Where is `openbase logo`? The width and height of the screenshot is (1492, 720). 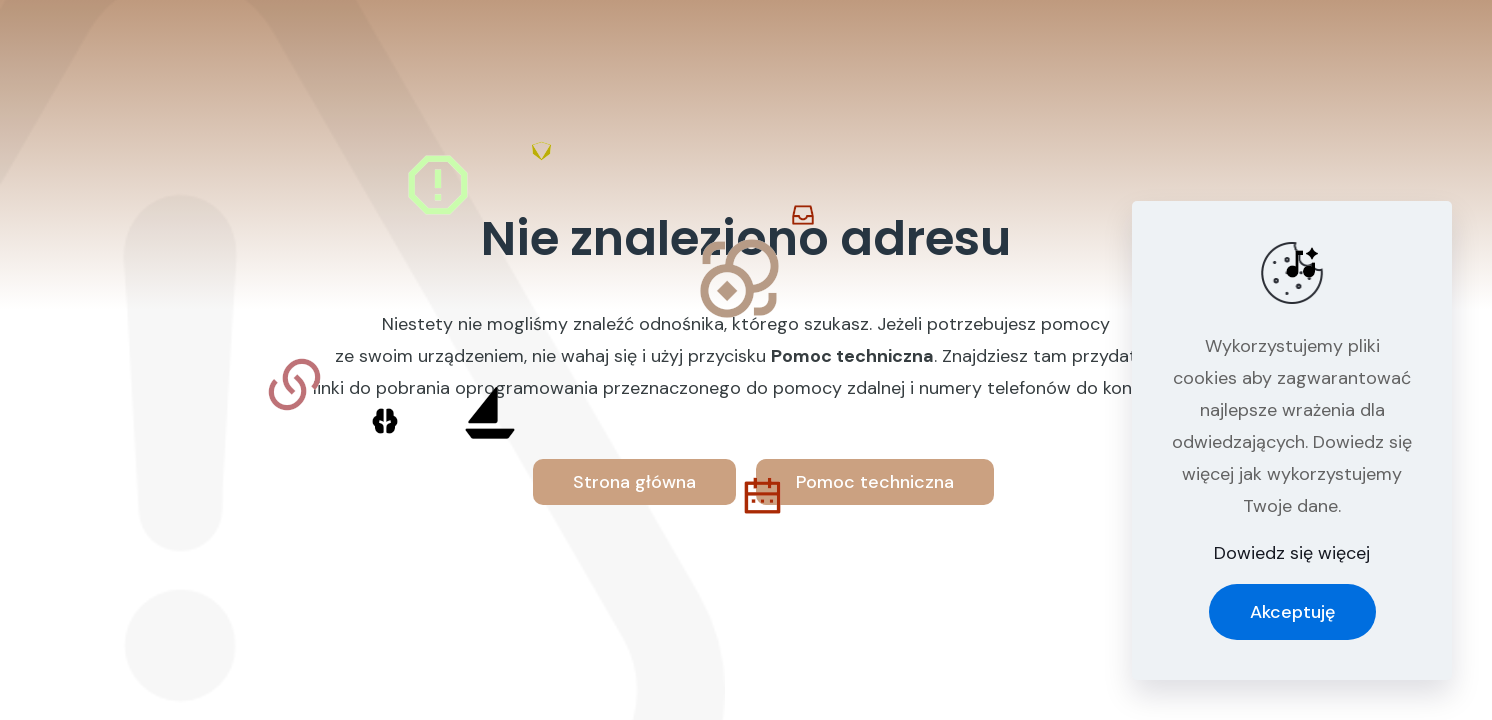 openbase logo is located at coordinates (541, 150).